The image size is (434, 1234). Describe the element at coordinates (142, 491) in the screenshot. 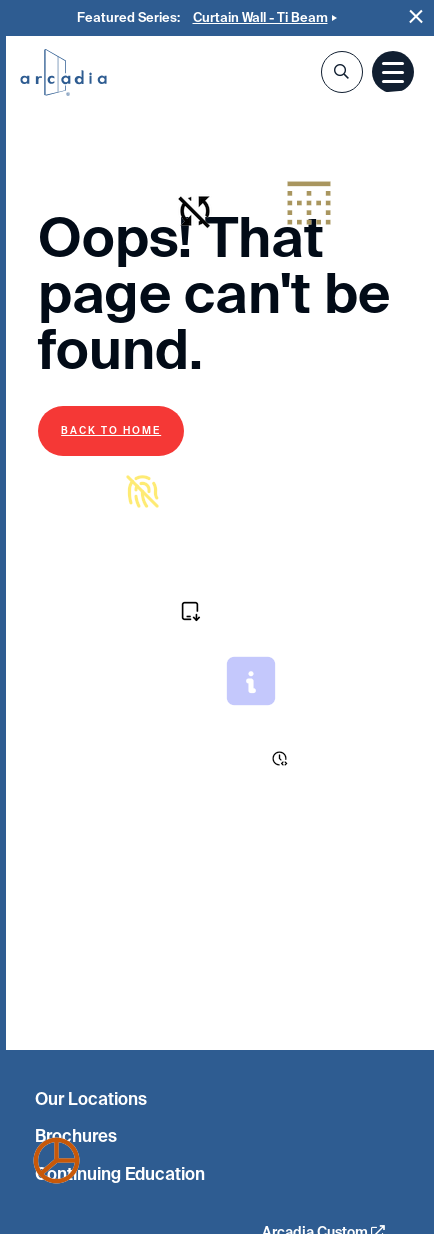

I see `disable fingerprint authentication` at that location.